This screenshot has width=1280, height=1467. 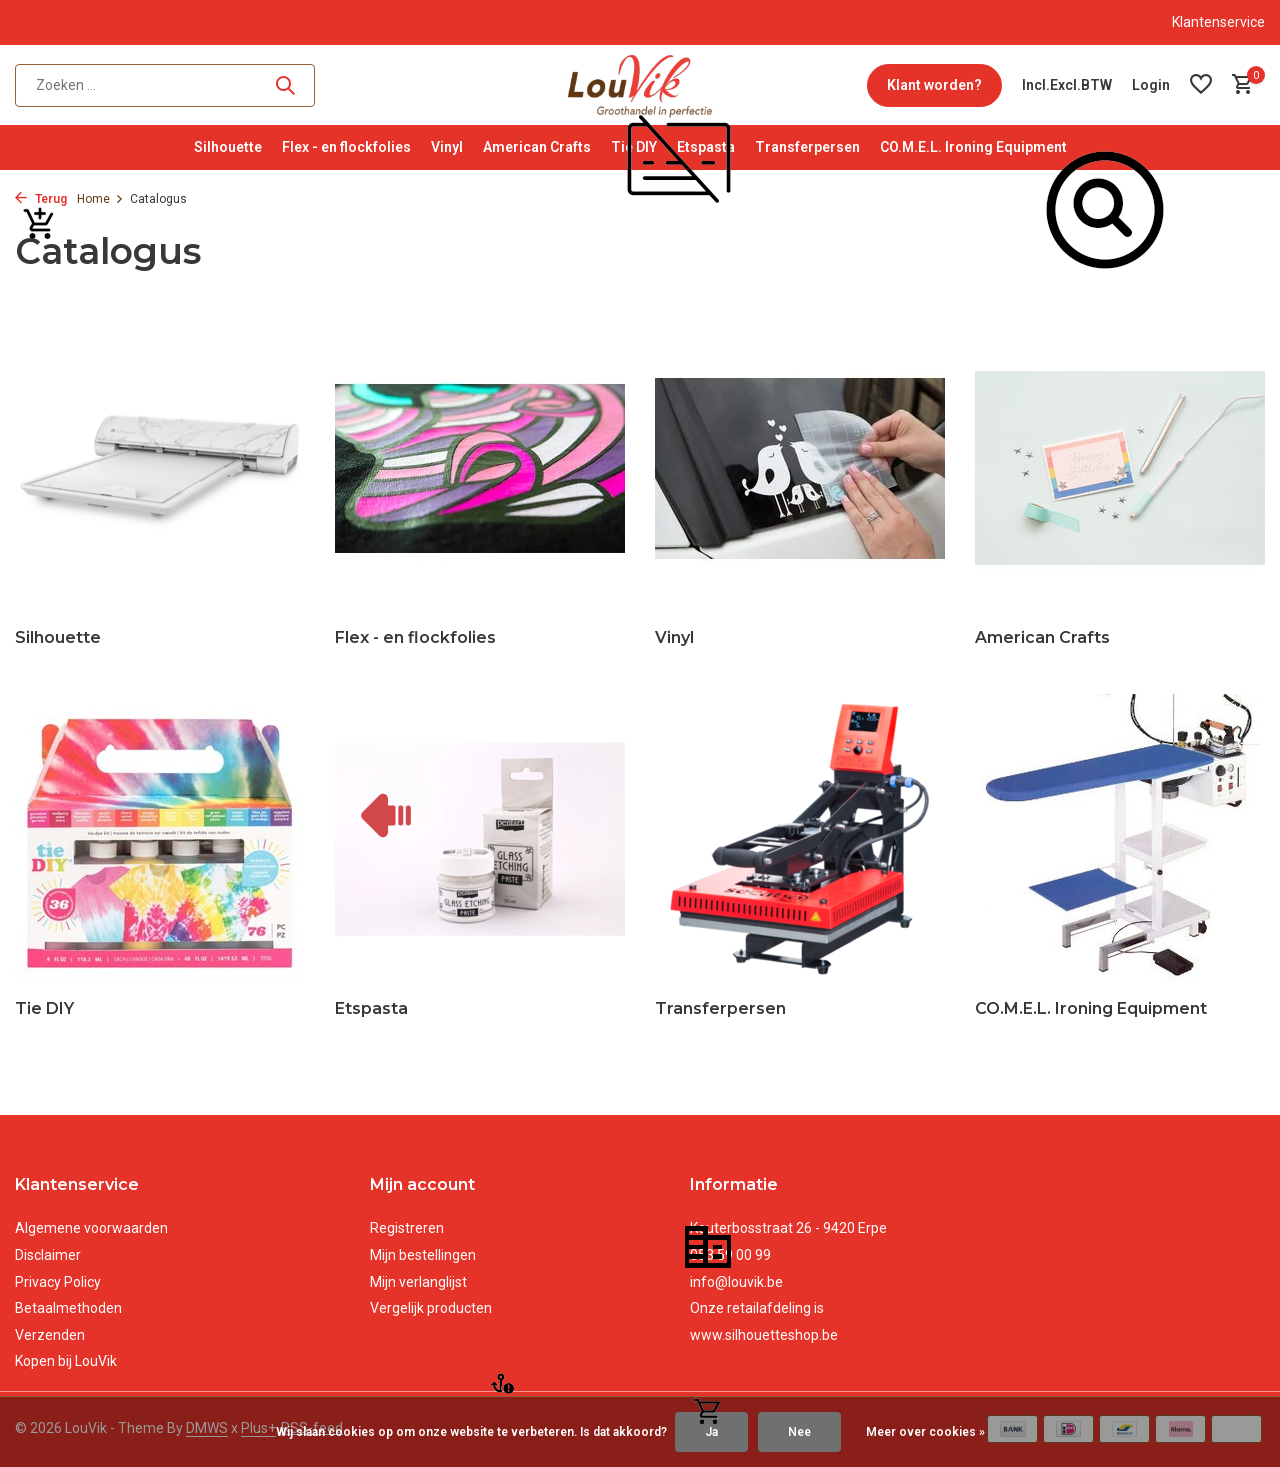 I want to click on anchor point warning or error, so click(x=502, y=1383).